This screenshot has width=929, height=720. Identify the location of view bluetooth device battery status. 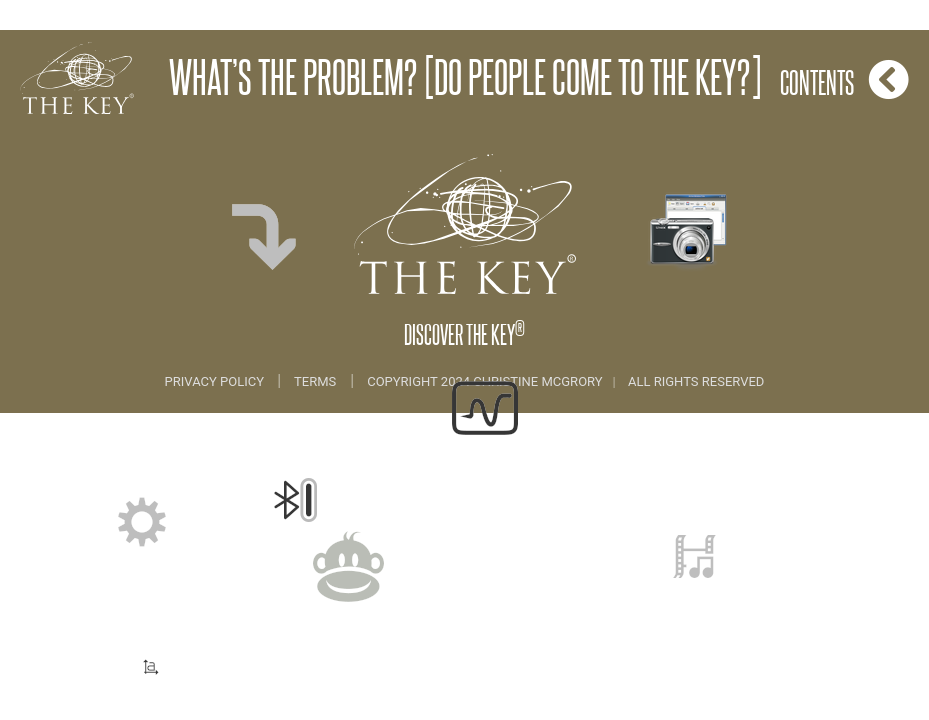
(295, 500).